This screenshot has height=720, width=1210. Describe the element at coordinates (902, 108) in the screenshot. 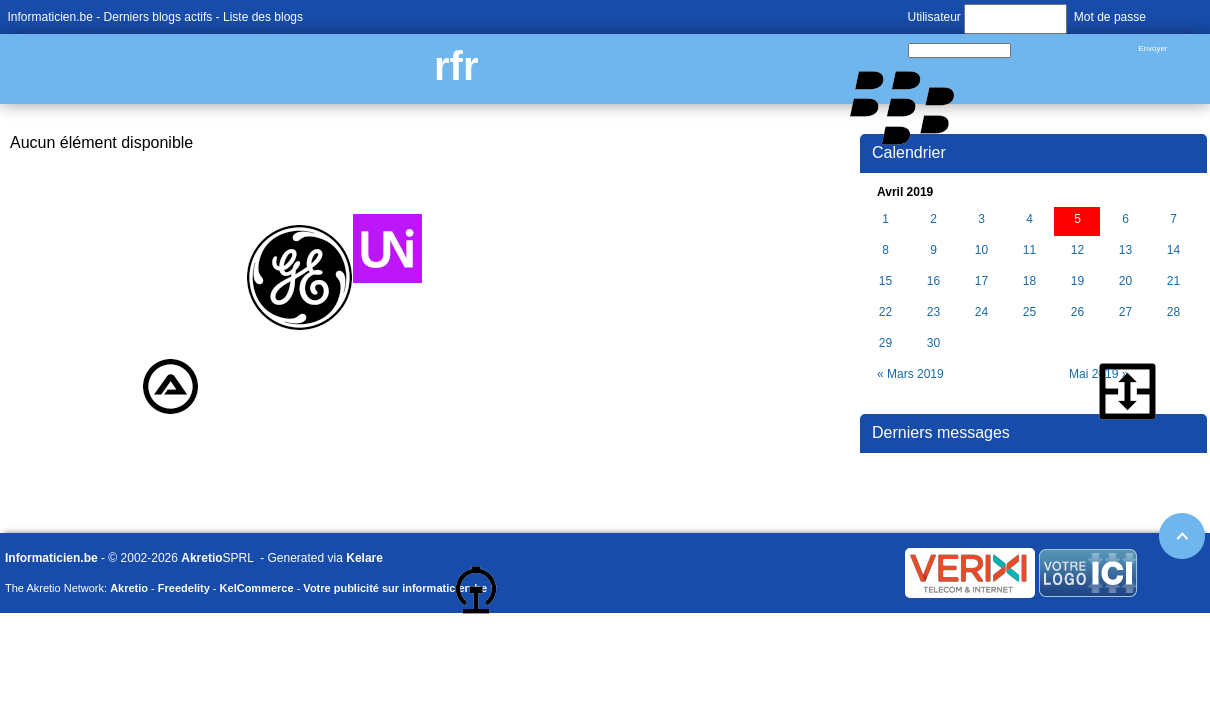

I see `blackberry brand or company logo` at that location.